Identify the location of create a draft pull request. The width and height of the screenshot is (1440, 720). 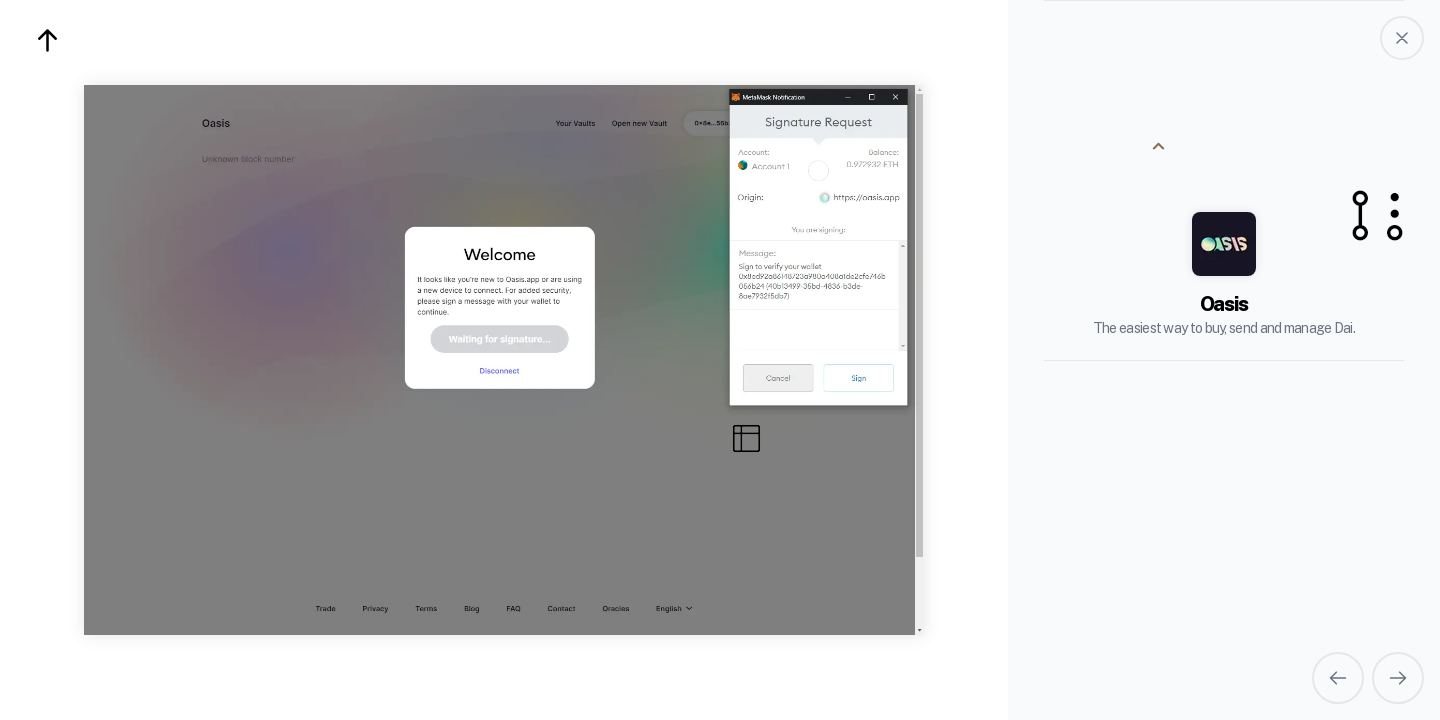
(1377, 215).